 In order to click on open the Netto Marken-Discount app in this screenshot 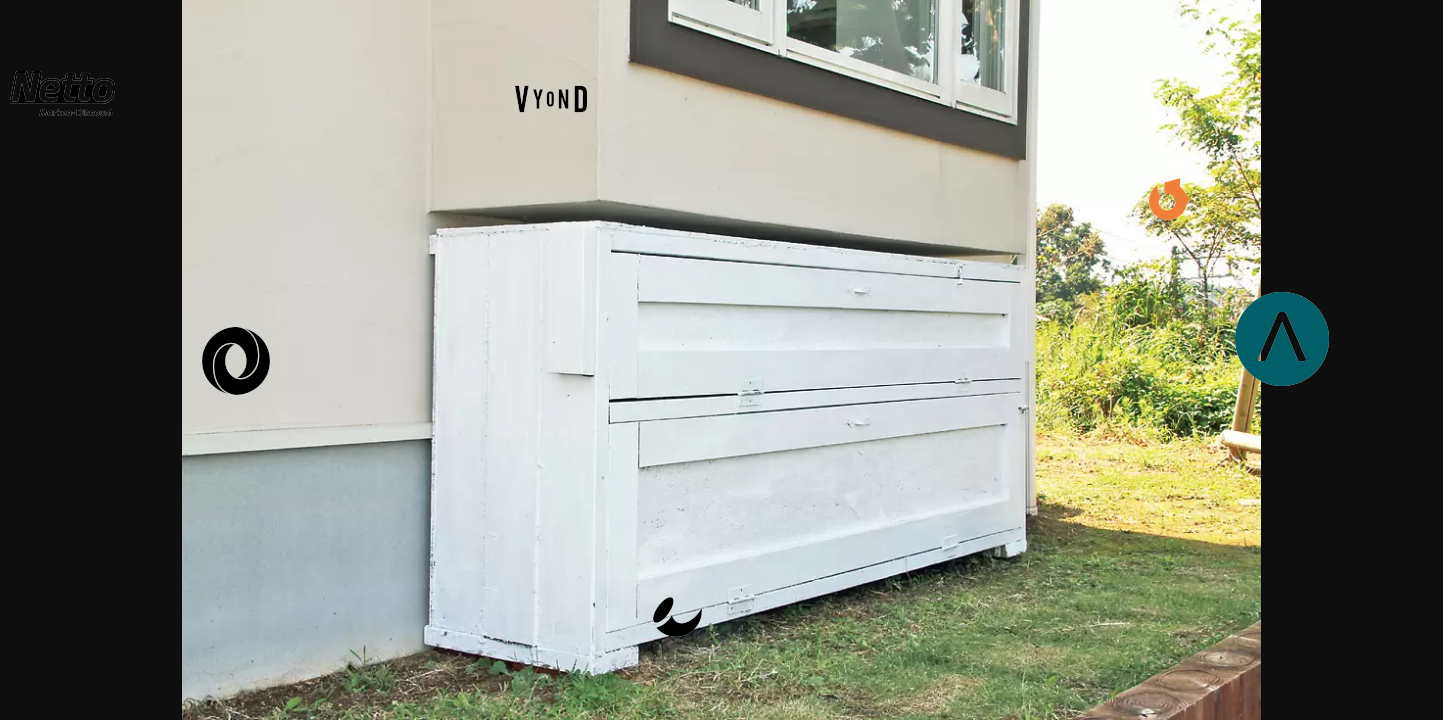, I will do `click(62, 93)`.